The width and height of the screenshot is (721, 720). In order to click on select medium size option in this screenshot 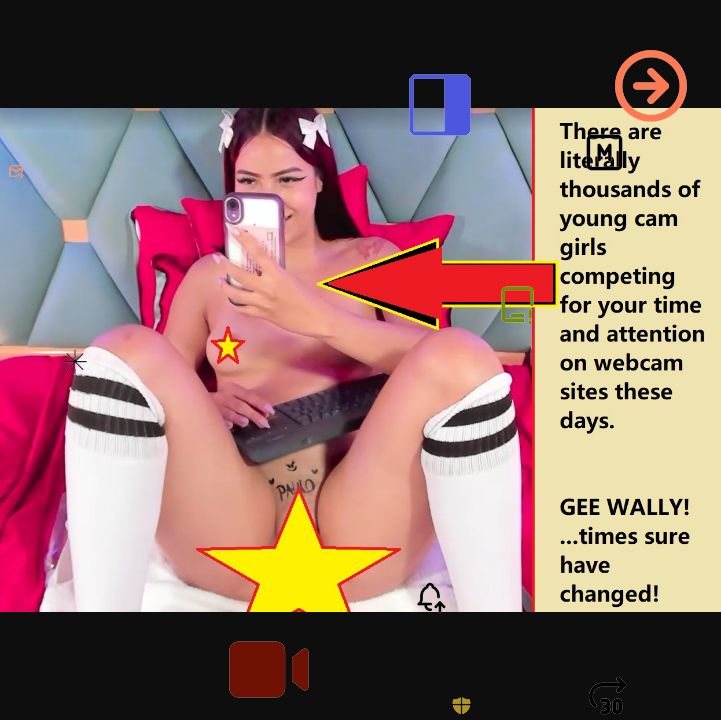, I will do `click(604, 152)`.